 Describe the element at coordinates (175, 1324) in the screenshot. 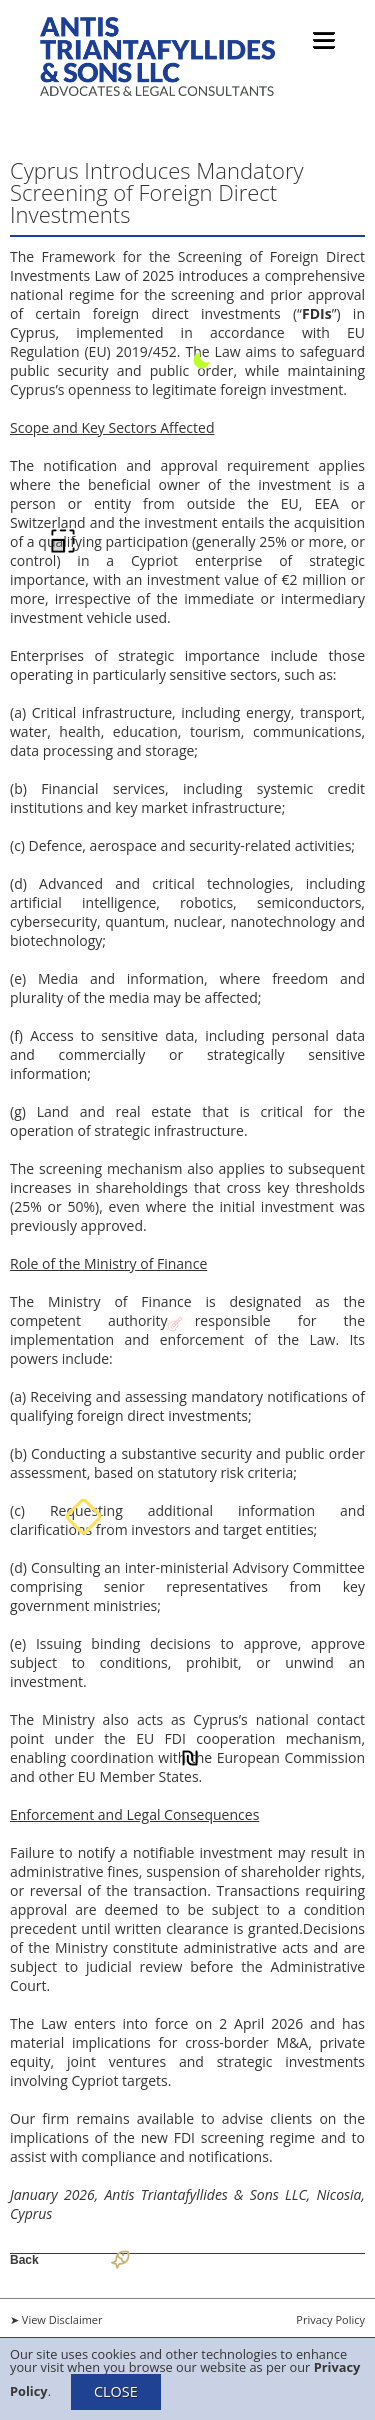

I see `access music or audio content` at that location.